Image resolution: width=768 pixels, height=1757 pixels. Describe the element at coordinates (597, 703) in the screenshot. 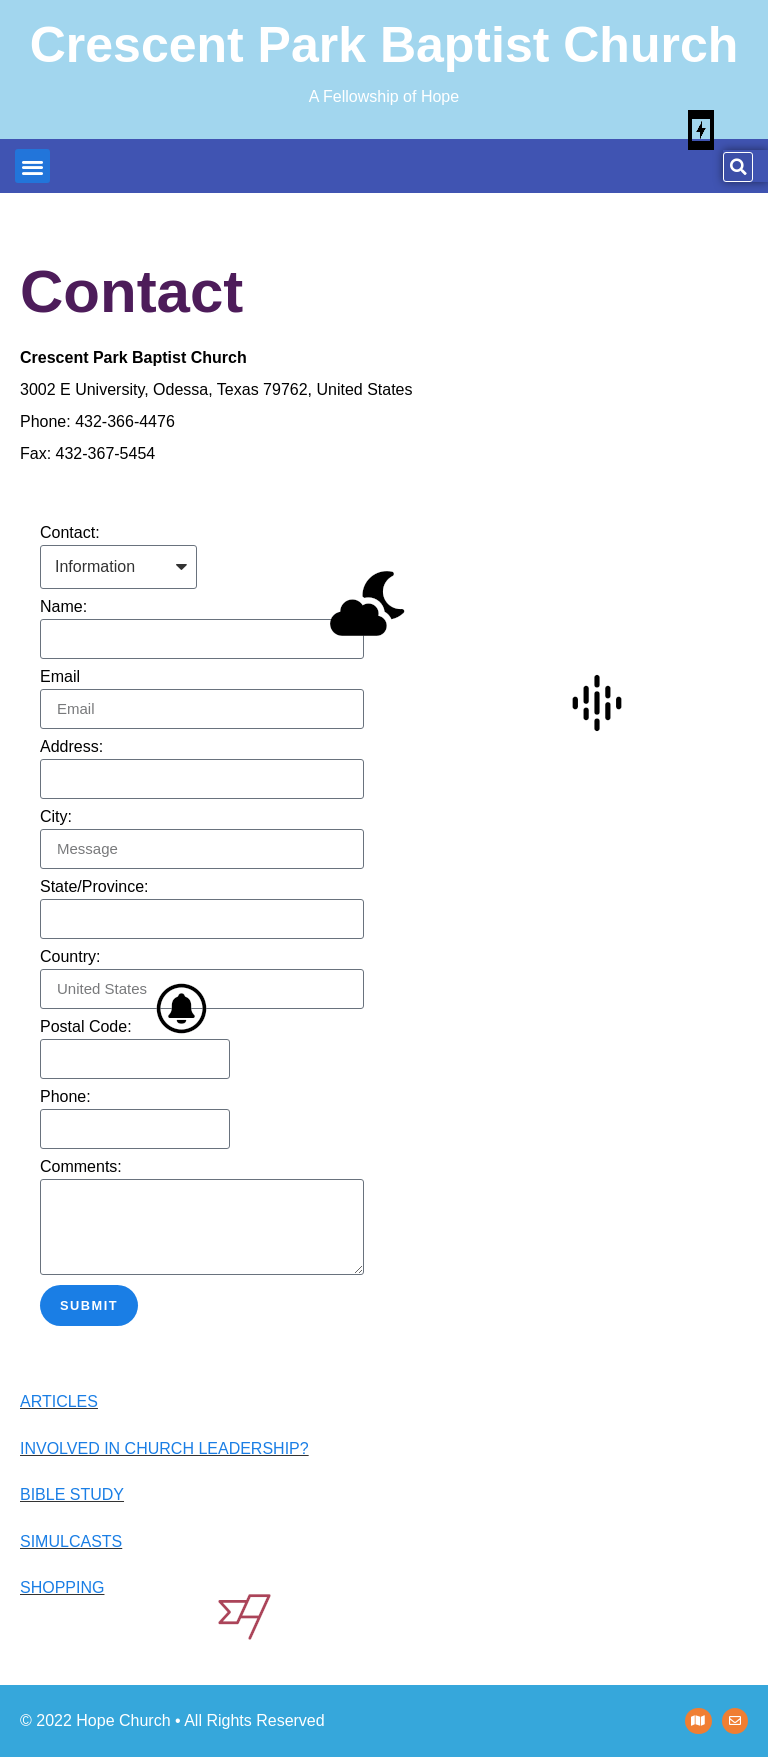

I see `open google podcasts app` at that location.